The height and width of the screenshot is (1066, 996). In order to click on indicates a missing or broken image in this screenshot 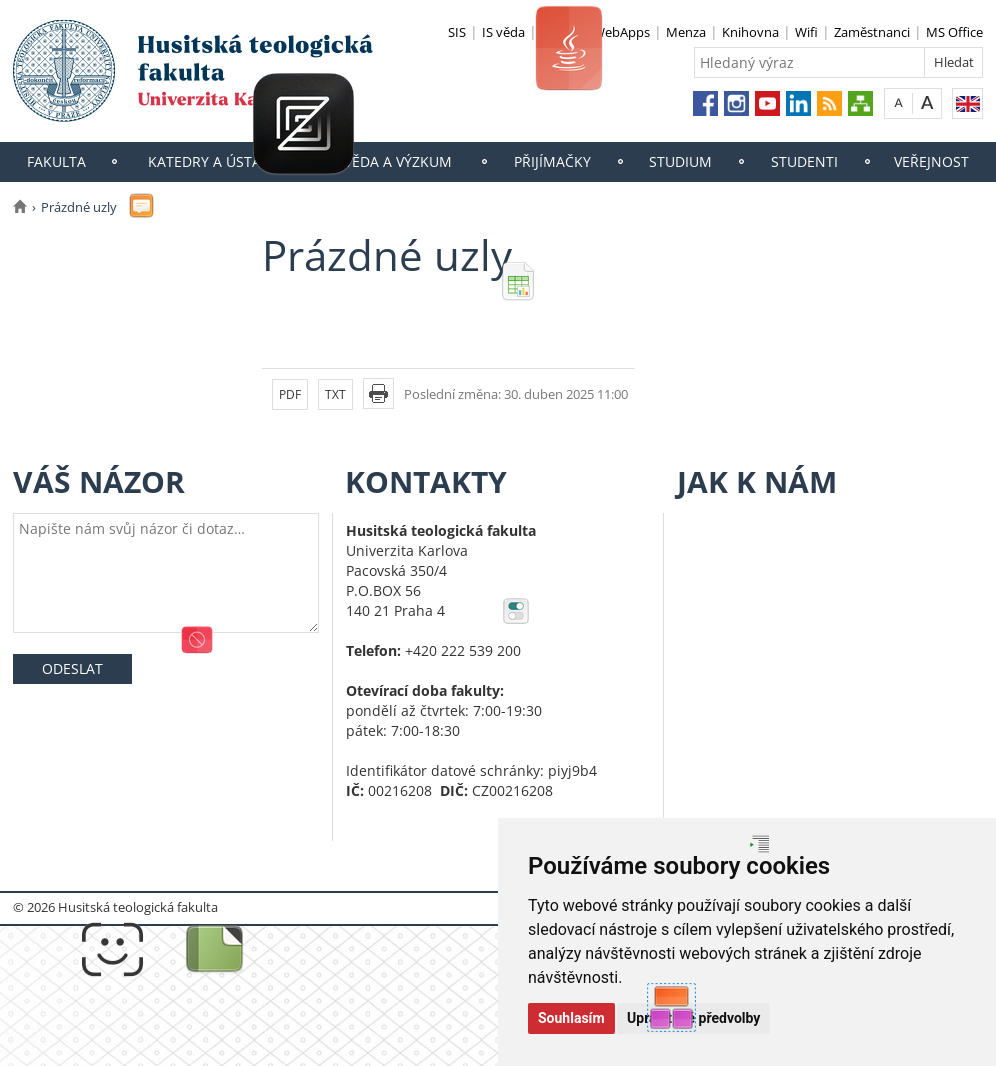, I will do `click(197, 639)`.